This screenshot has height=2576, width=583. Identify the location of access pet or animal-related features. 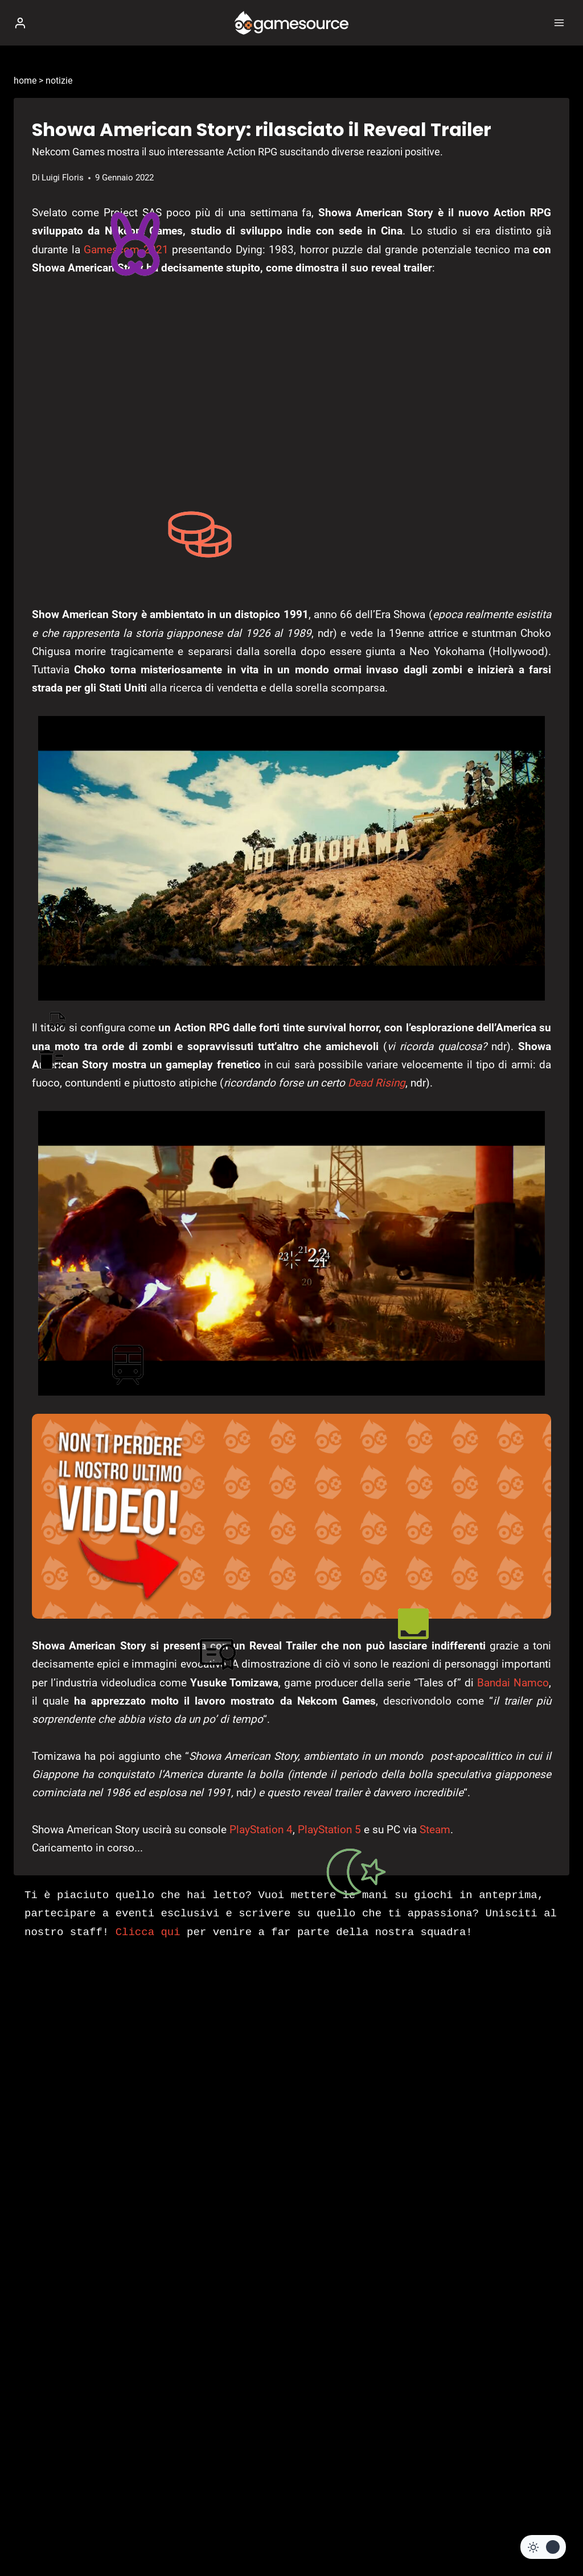
(135, 245).